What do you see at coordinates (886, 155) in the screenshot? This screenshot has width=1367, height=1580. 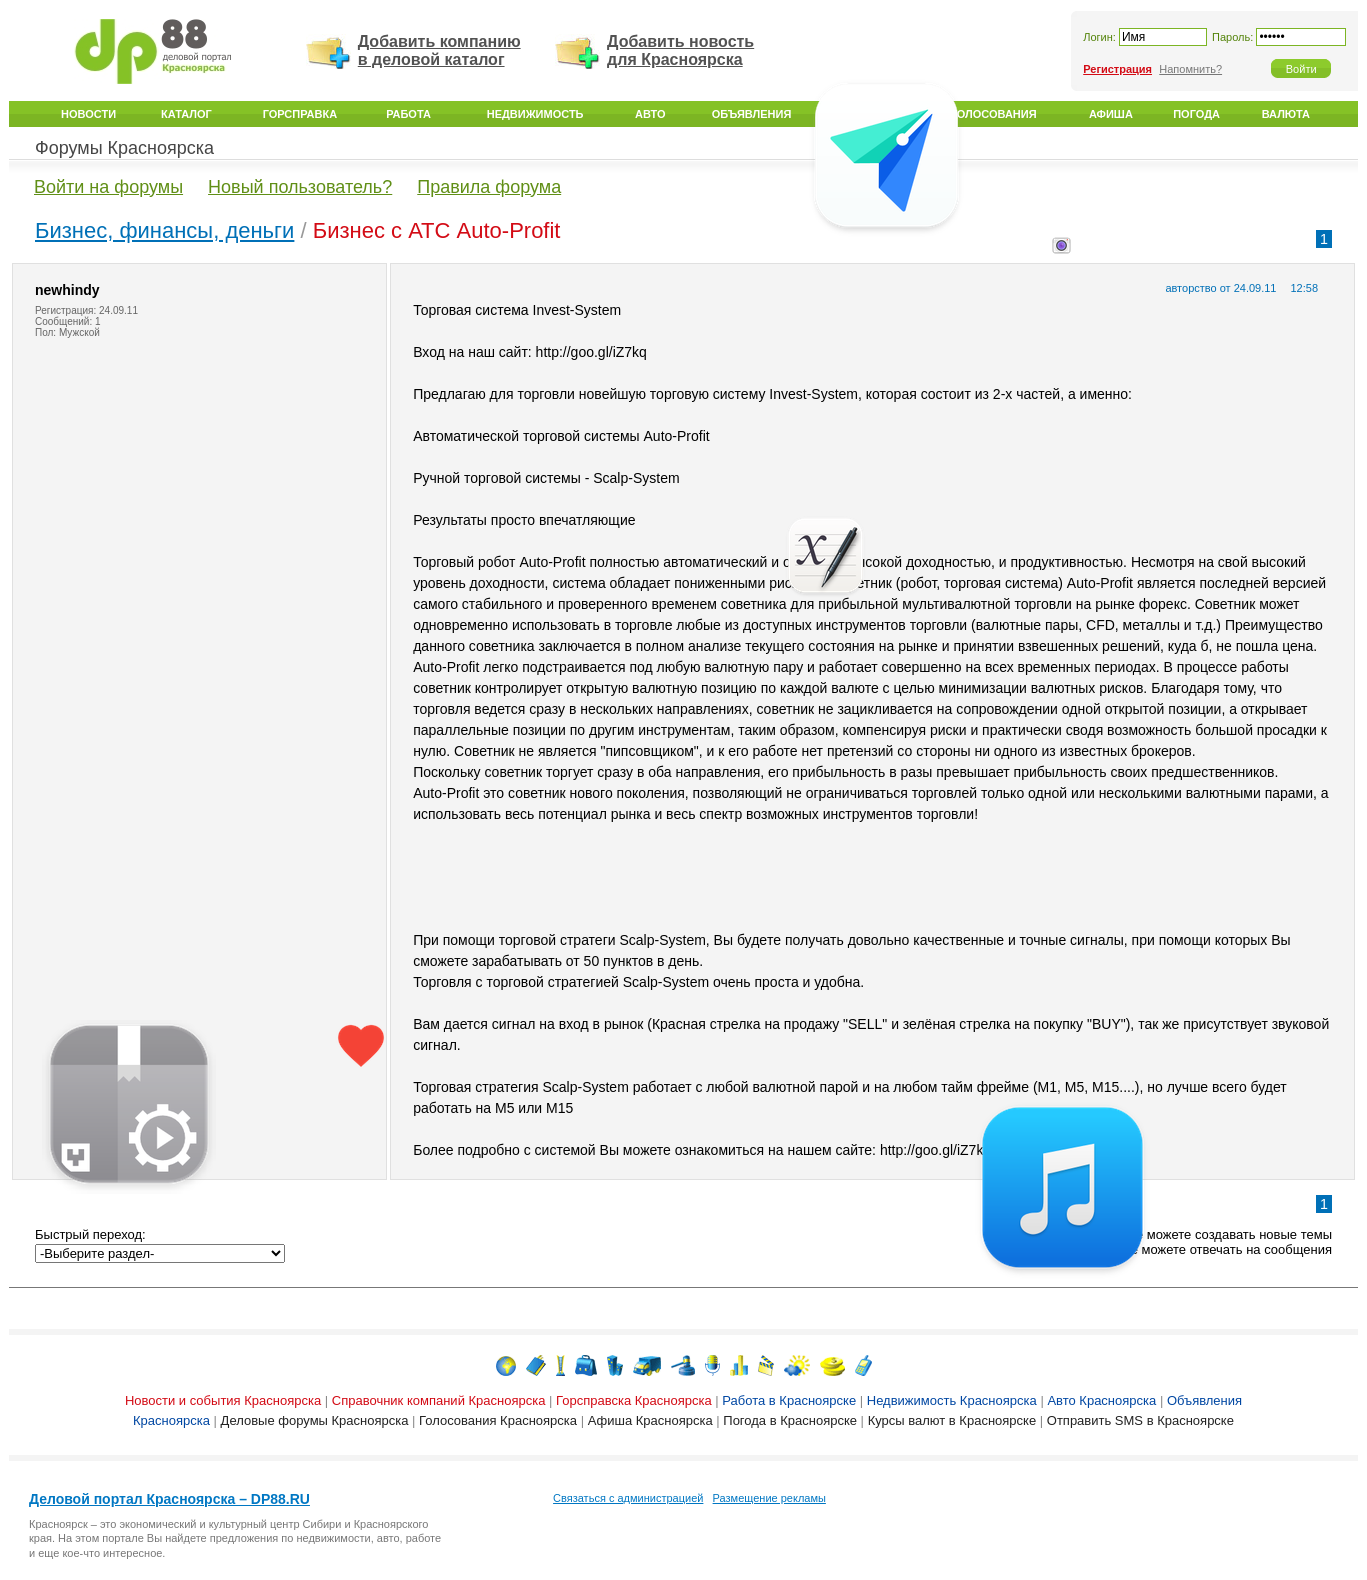 I see `open feishu messaging app` at bounding box center [886, 155].